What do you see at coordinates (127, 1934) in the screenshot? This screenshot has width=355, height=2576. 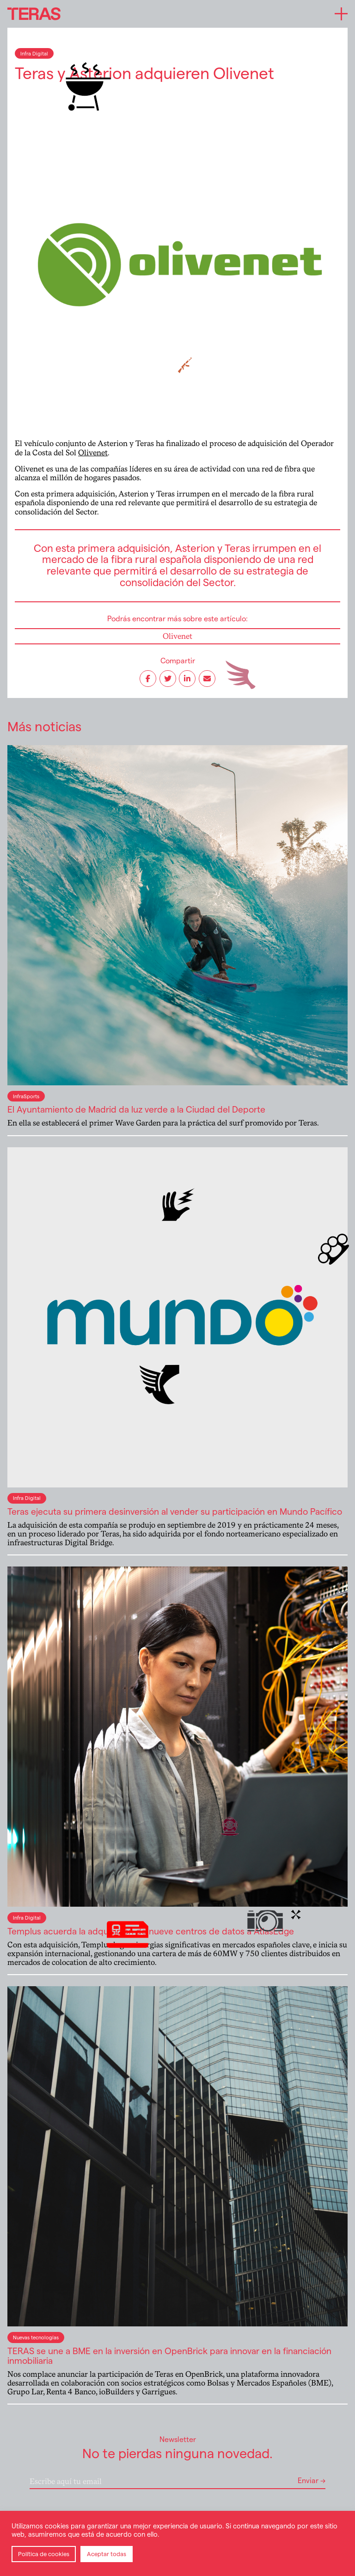 I see `view your subway or transit pass` at bounding box center [127, 1934].